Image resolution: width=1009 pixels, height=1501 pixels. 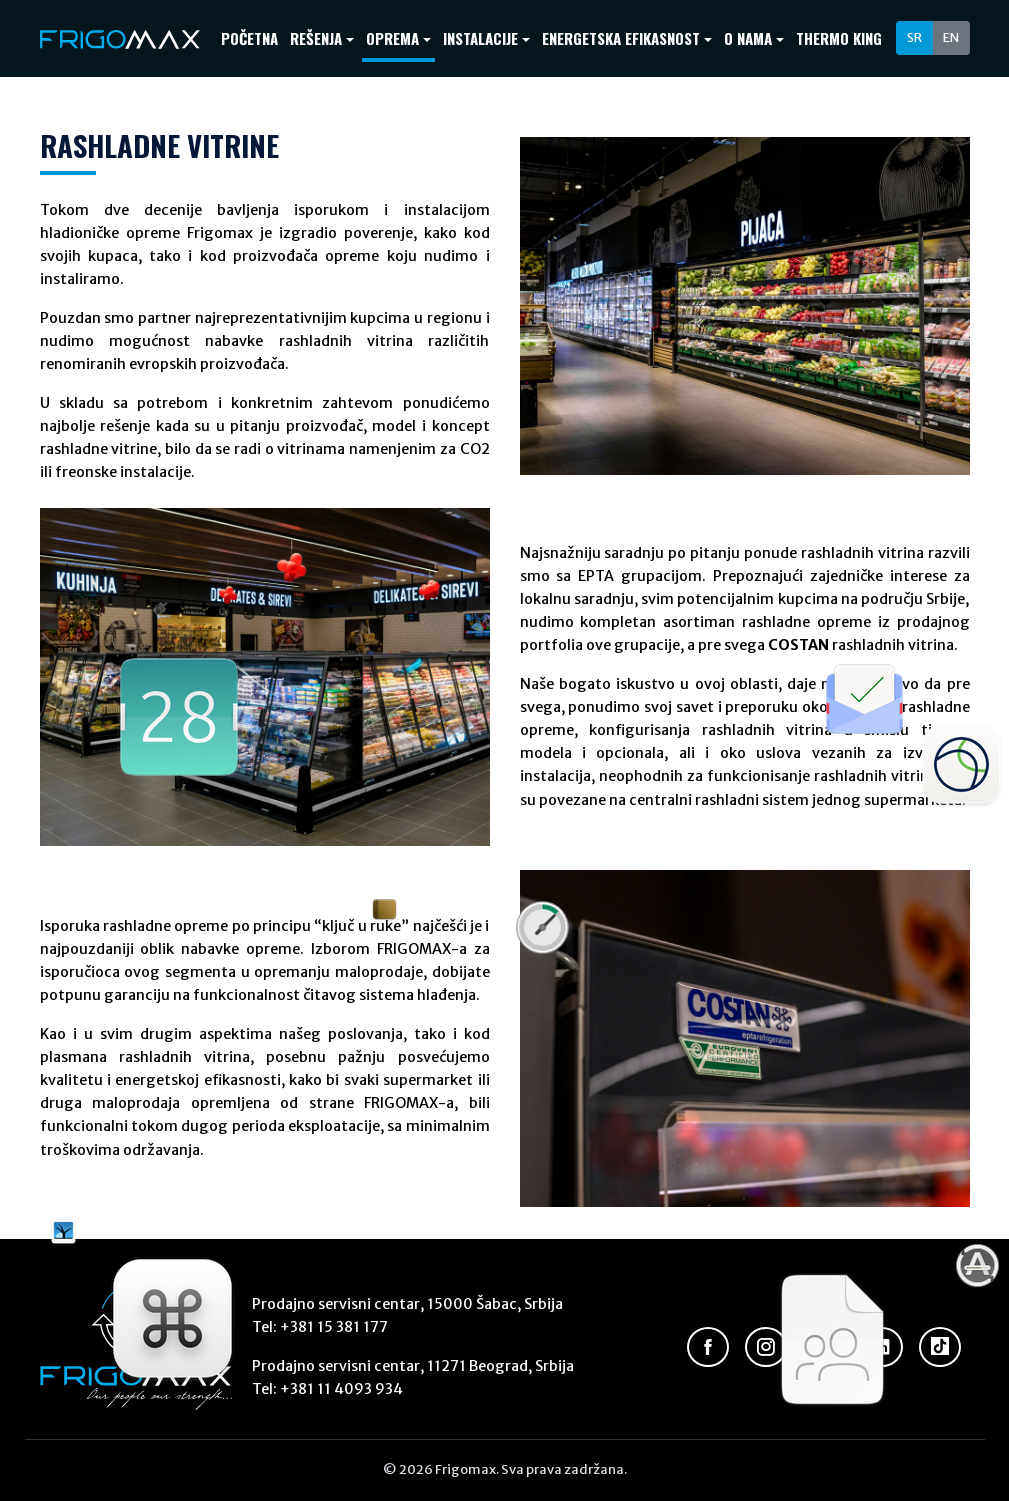 I want to click on open cisco anyconnect vpn client, so click(x=961, y=764).